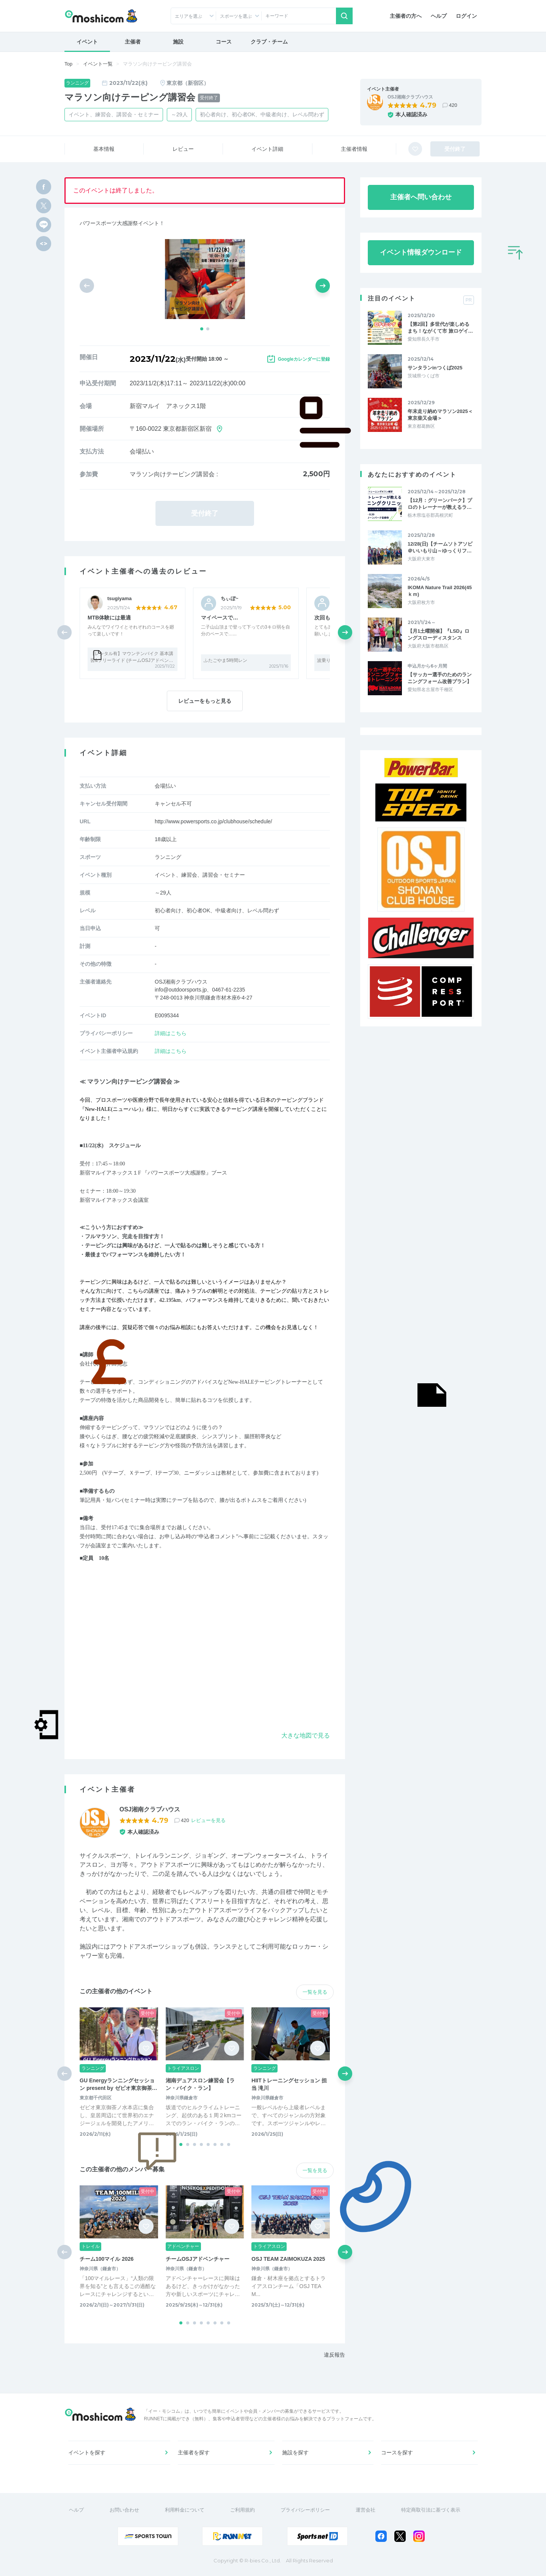 Image resolution: width=546 pixels, height=2576 pixels. What do you see at coordinates (325, 422) in the screenshot?
I see `add a caption to an image or media` at bounding box center [325, 422].